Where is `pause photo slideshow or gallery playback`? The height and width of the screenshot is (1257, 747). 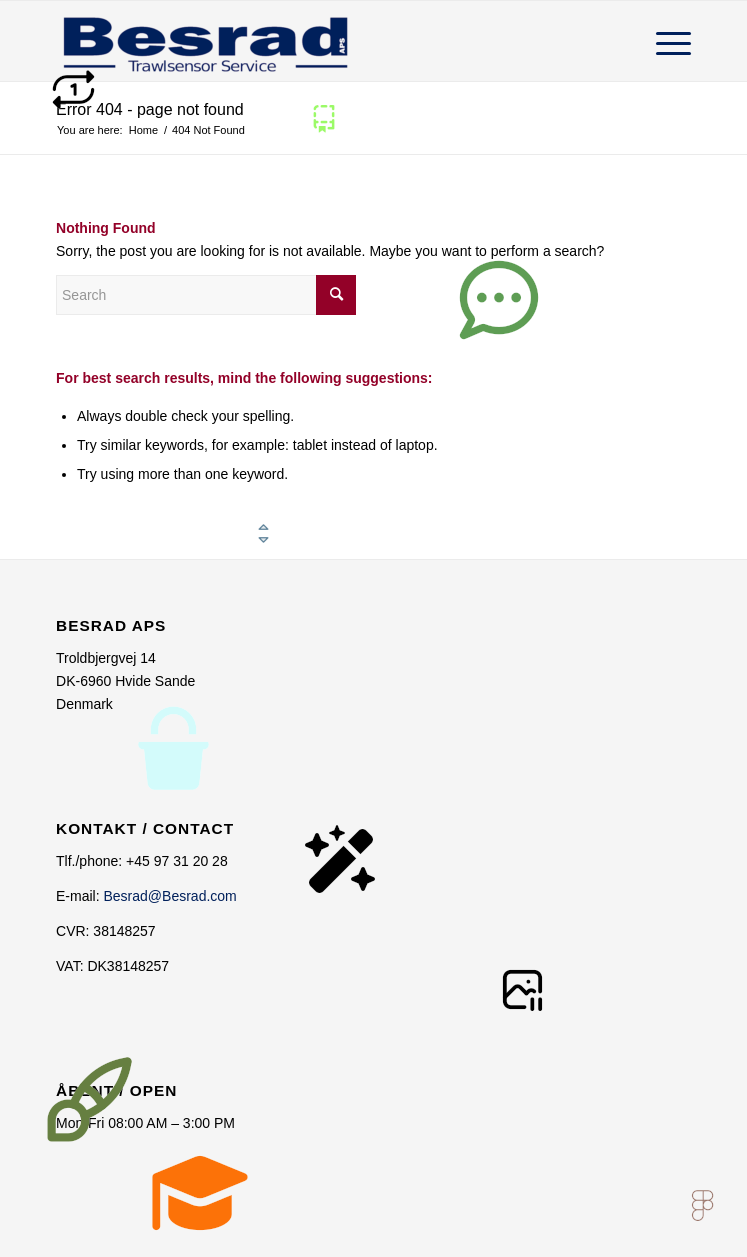
pause photo slideshow or gallery playback is located at coordinates (522, 989).